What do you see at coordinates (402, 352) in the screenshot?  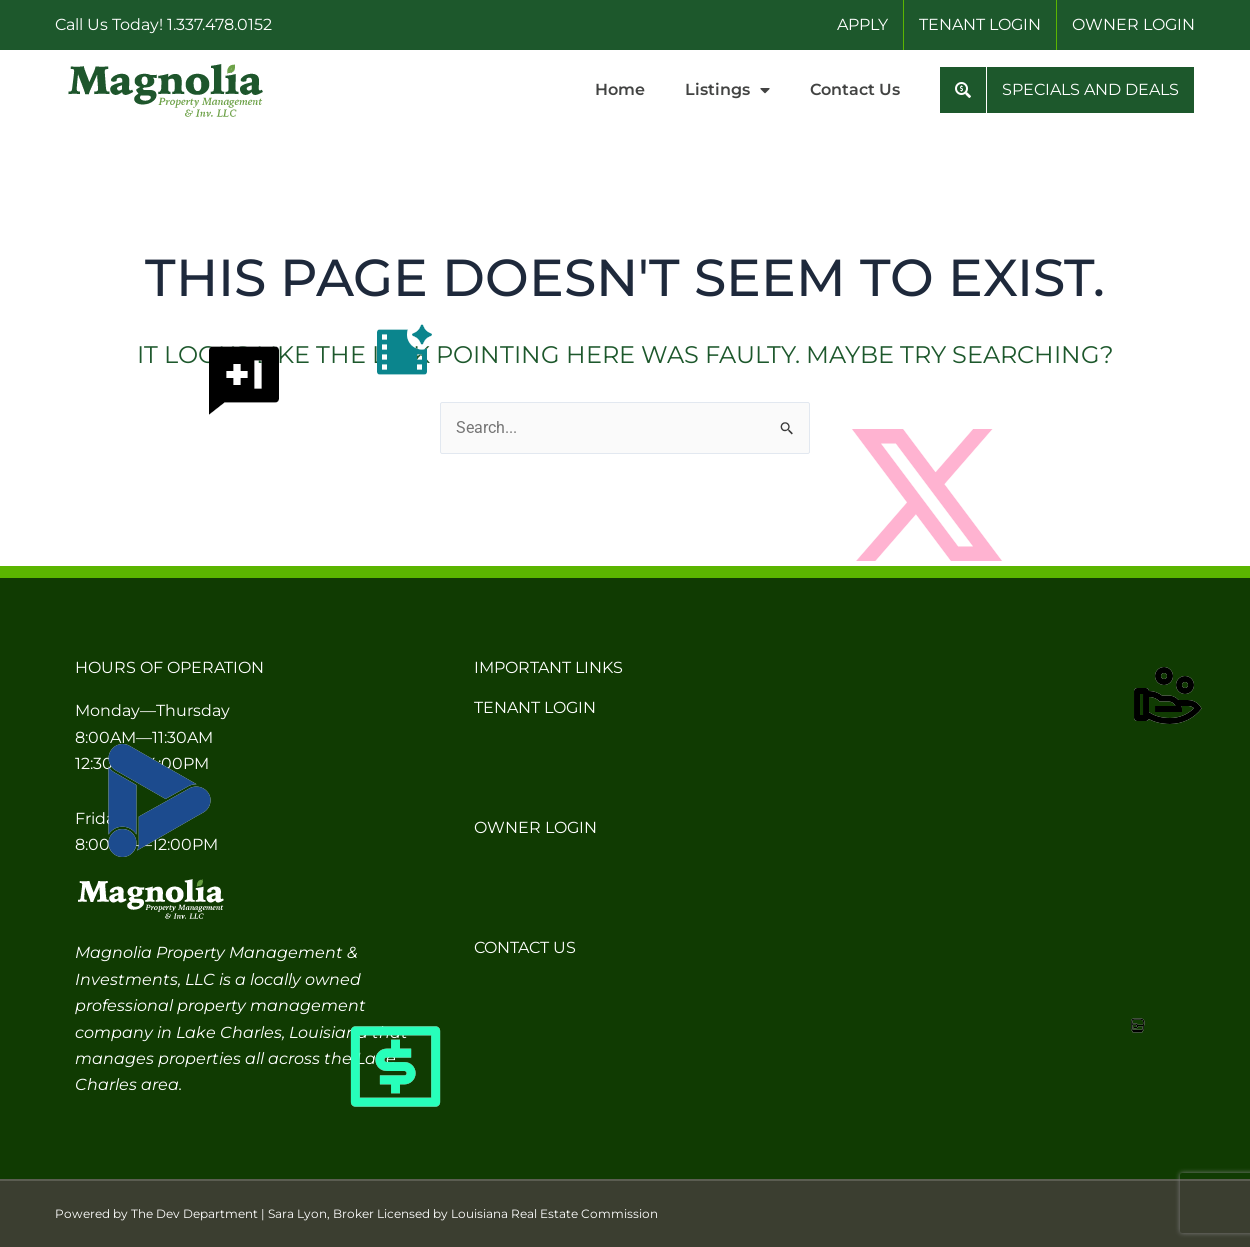 I see `access AI-powered video editing tools` at bounding box center [402, 352].